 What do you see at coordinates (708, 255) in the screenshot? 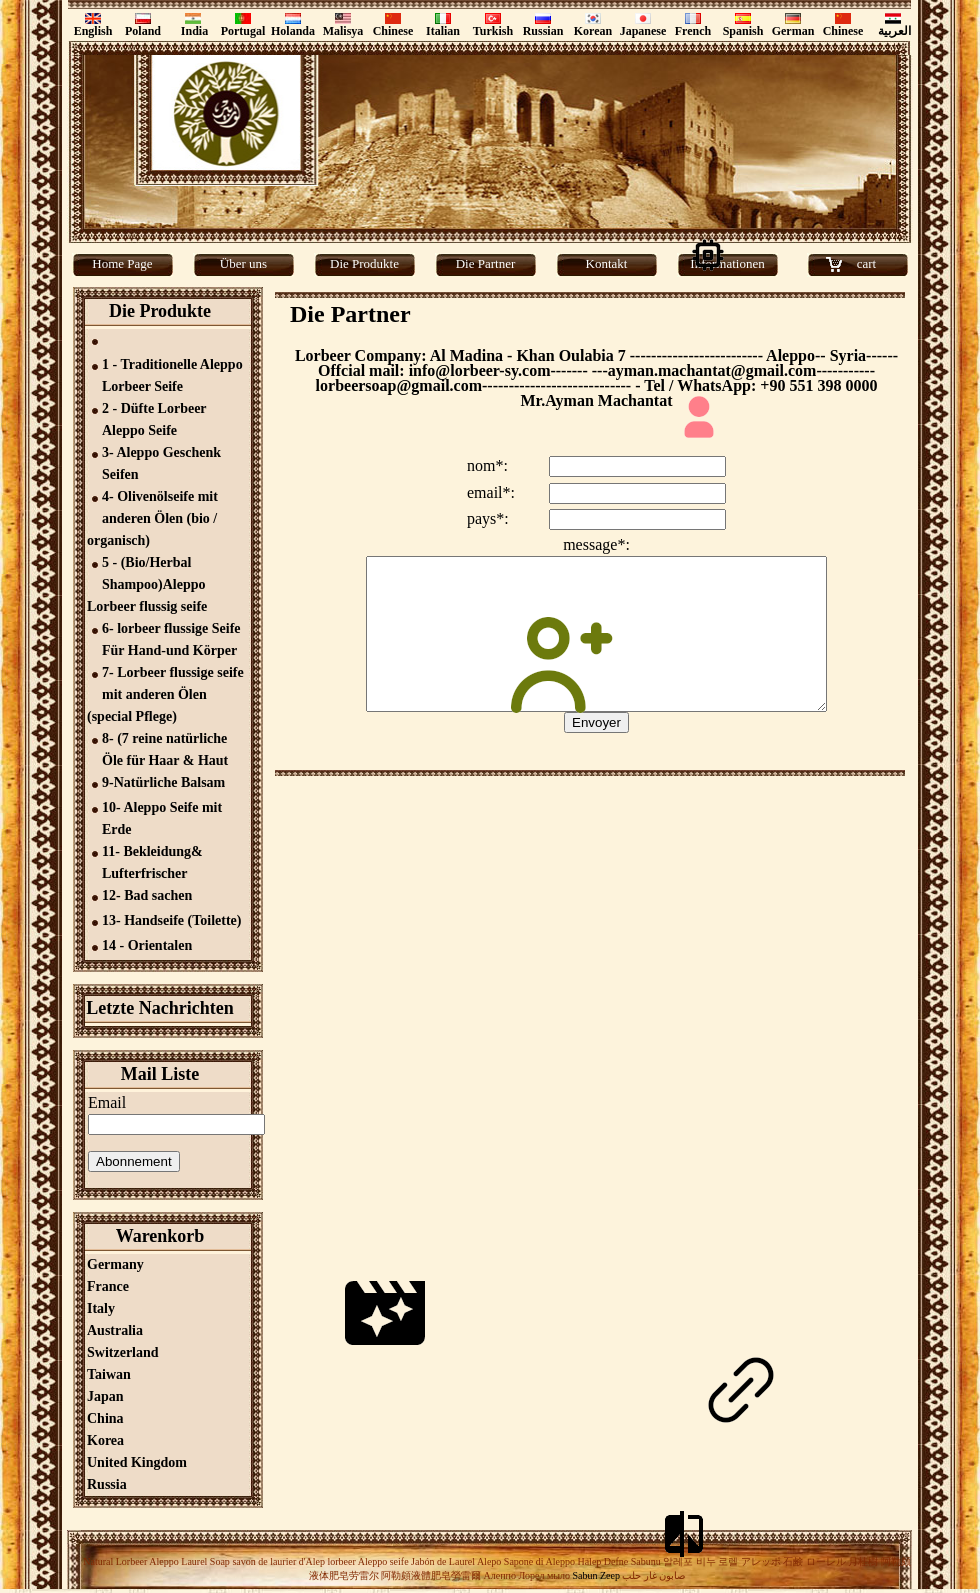
I see `view device memory or RAM usage` at bounding box center [708, 255].